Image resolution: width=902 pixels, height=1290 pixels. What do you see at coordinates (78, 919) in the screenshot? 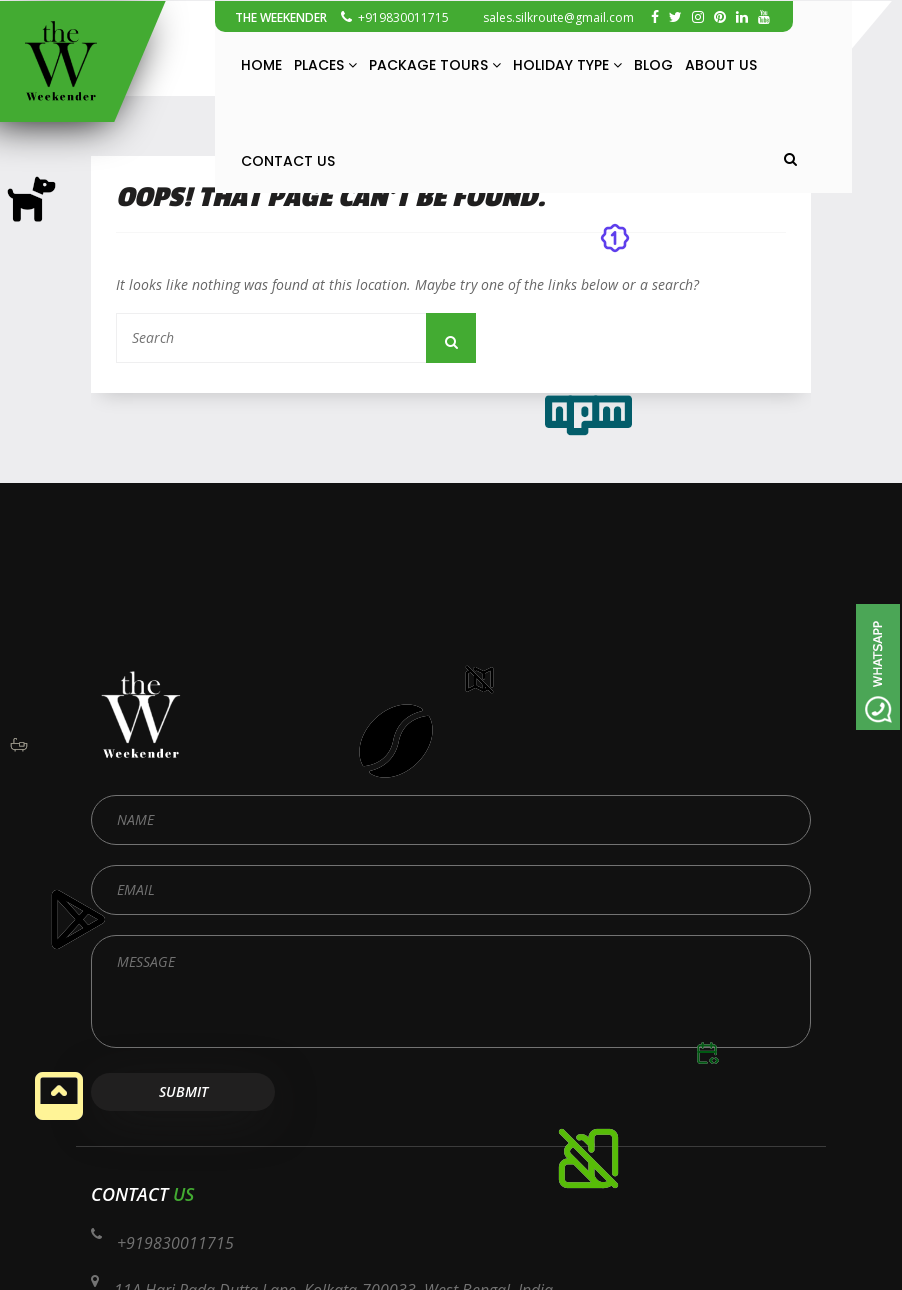
I see `open google play store` at bounding box center [78, 919].